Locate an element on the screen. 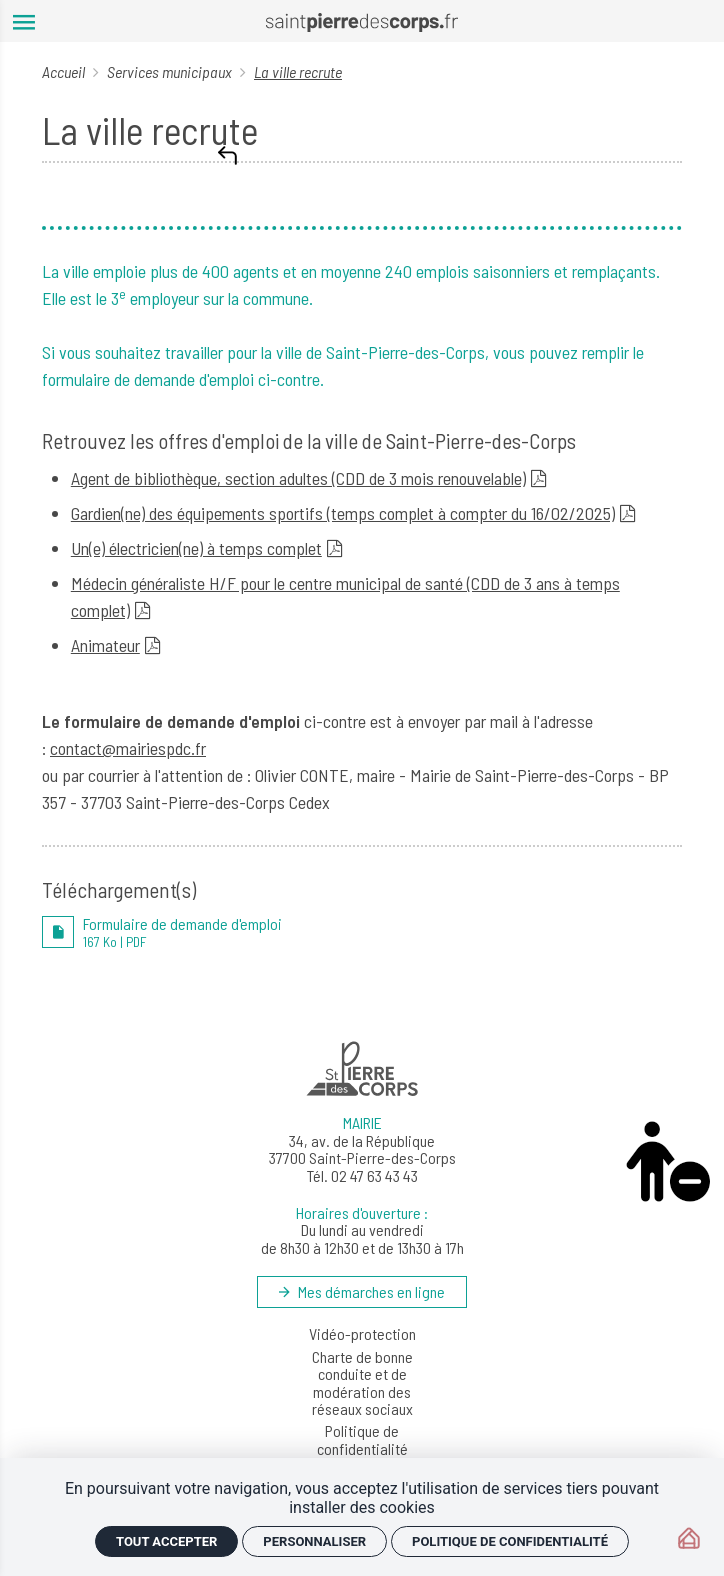 The width and height of the screenshot is (724, 1576). remove a person from a group or list is located at coordinates (665, 1161).